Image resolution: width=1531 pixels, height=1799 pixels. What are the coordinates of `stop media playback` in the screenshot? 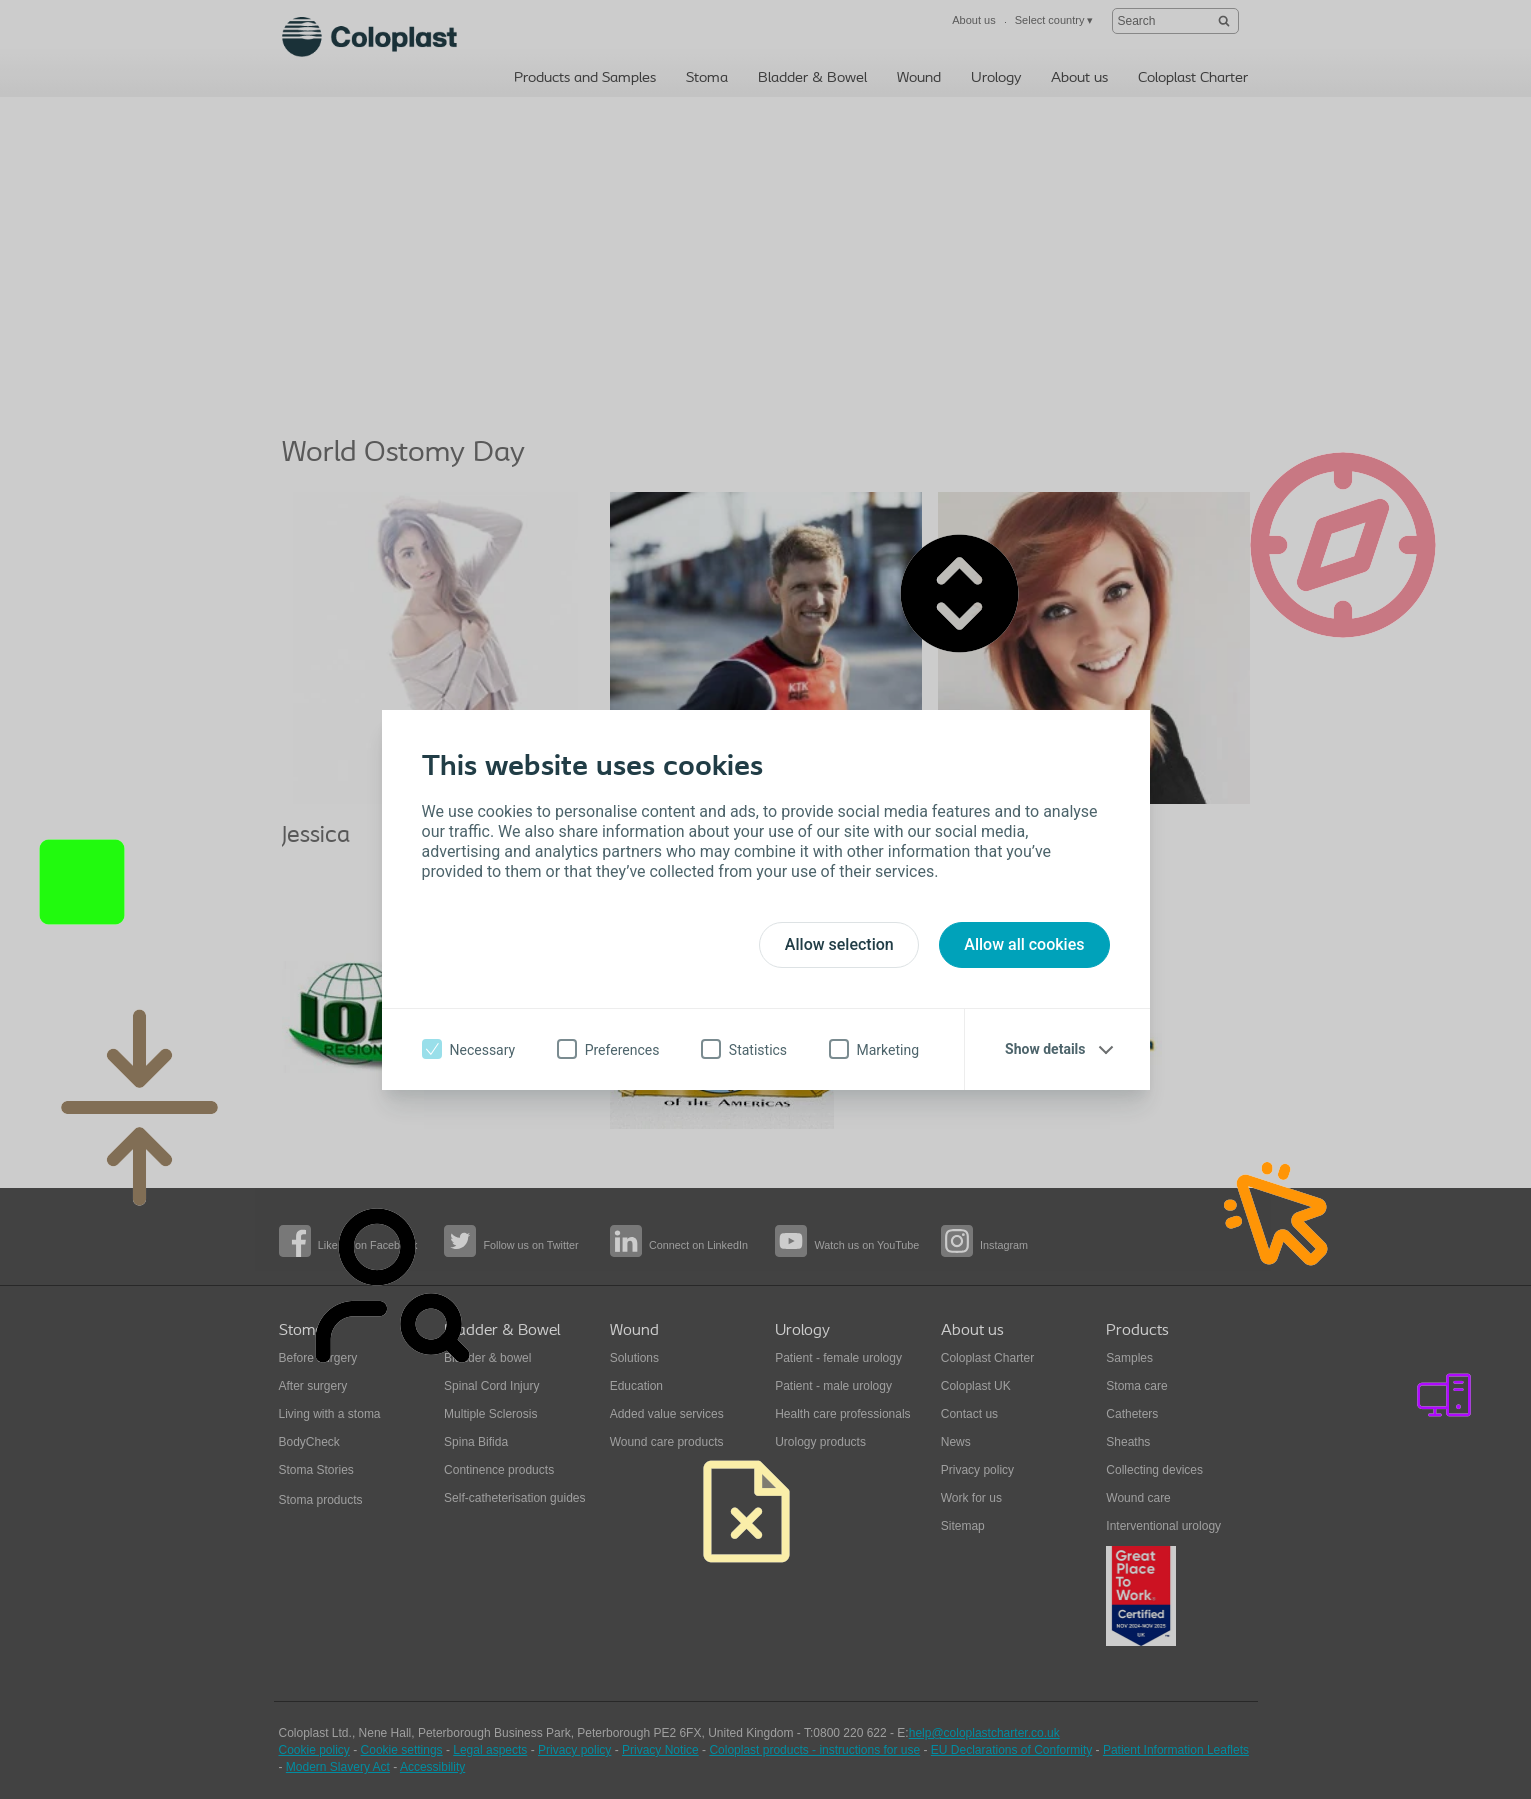 It's located at (82, 882).